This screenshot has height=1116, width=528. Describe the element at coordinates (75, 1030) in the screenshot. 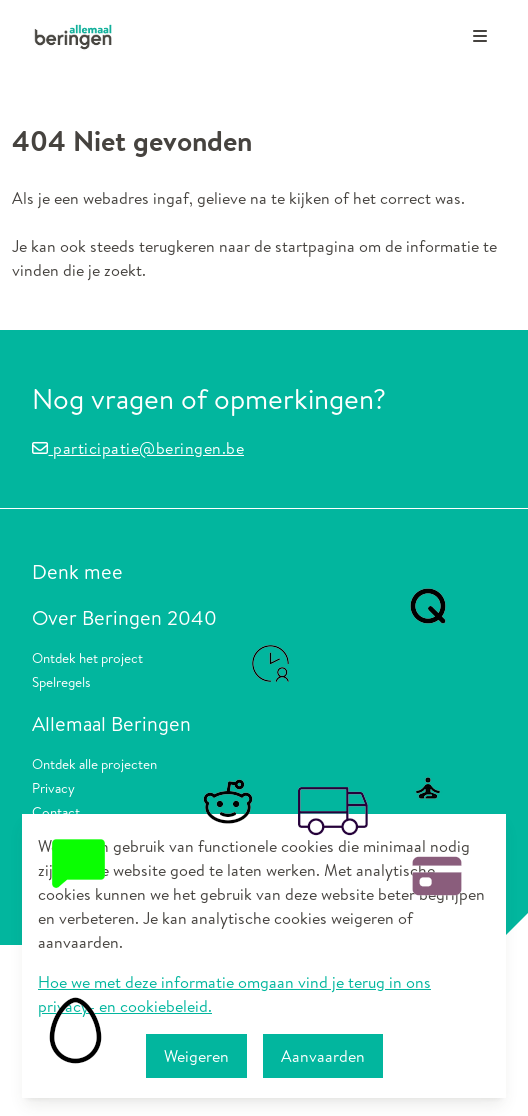

I see `indicates egg or egg-related content` at that location.